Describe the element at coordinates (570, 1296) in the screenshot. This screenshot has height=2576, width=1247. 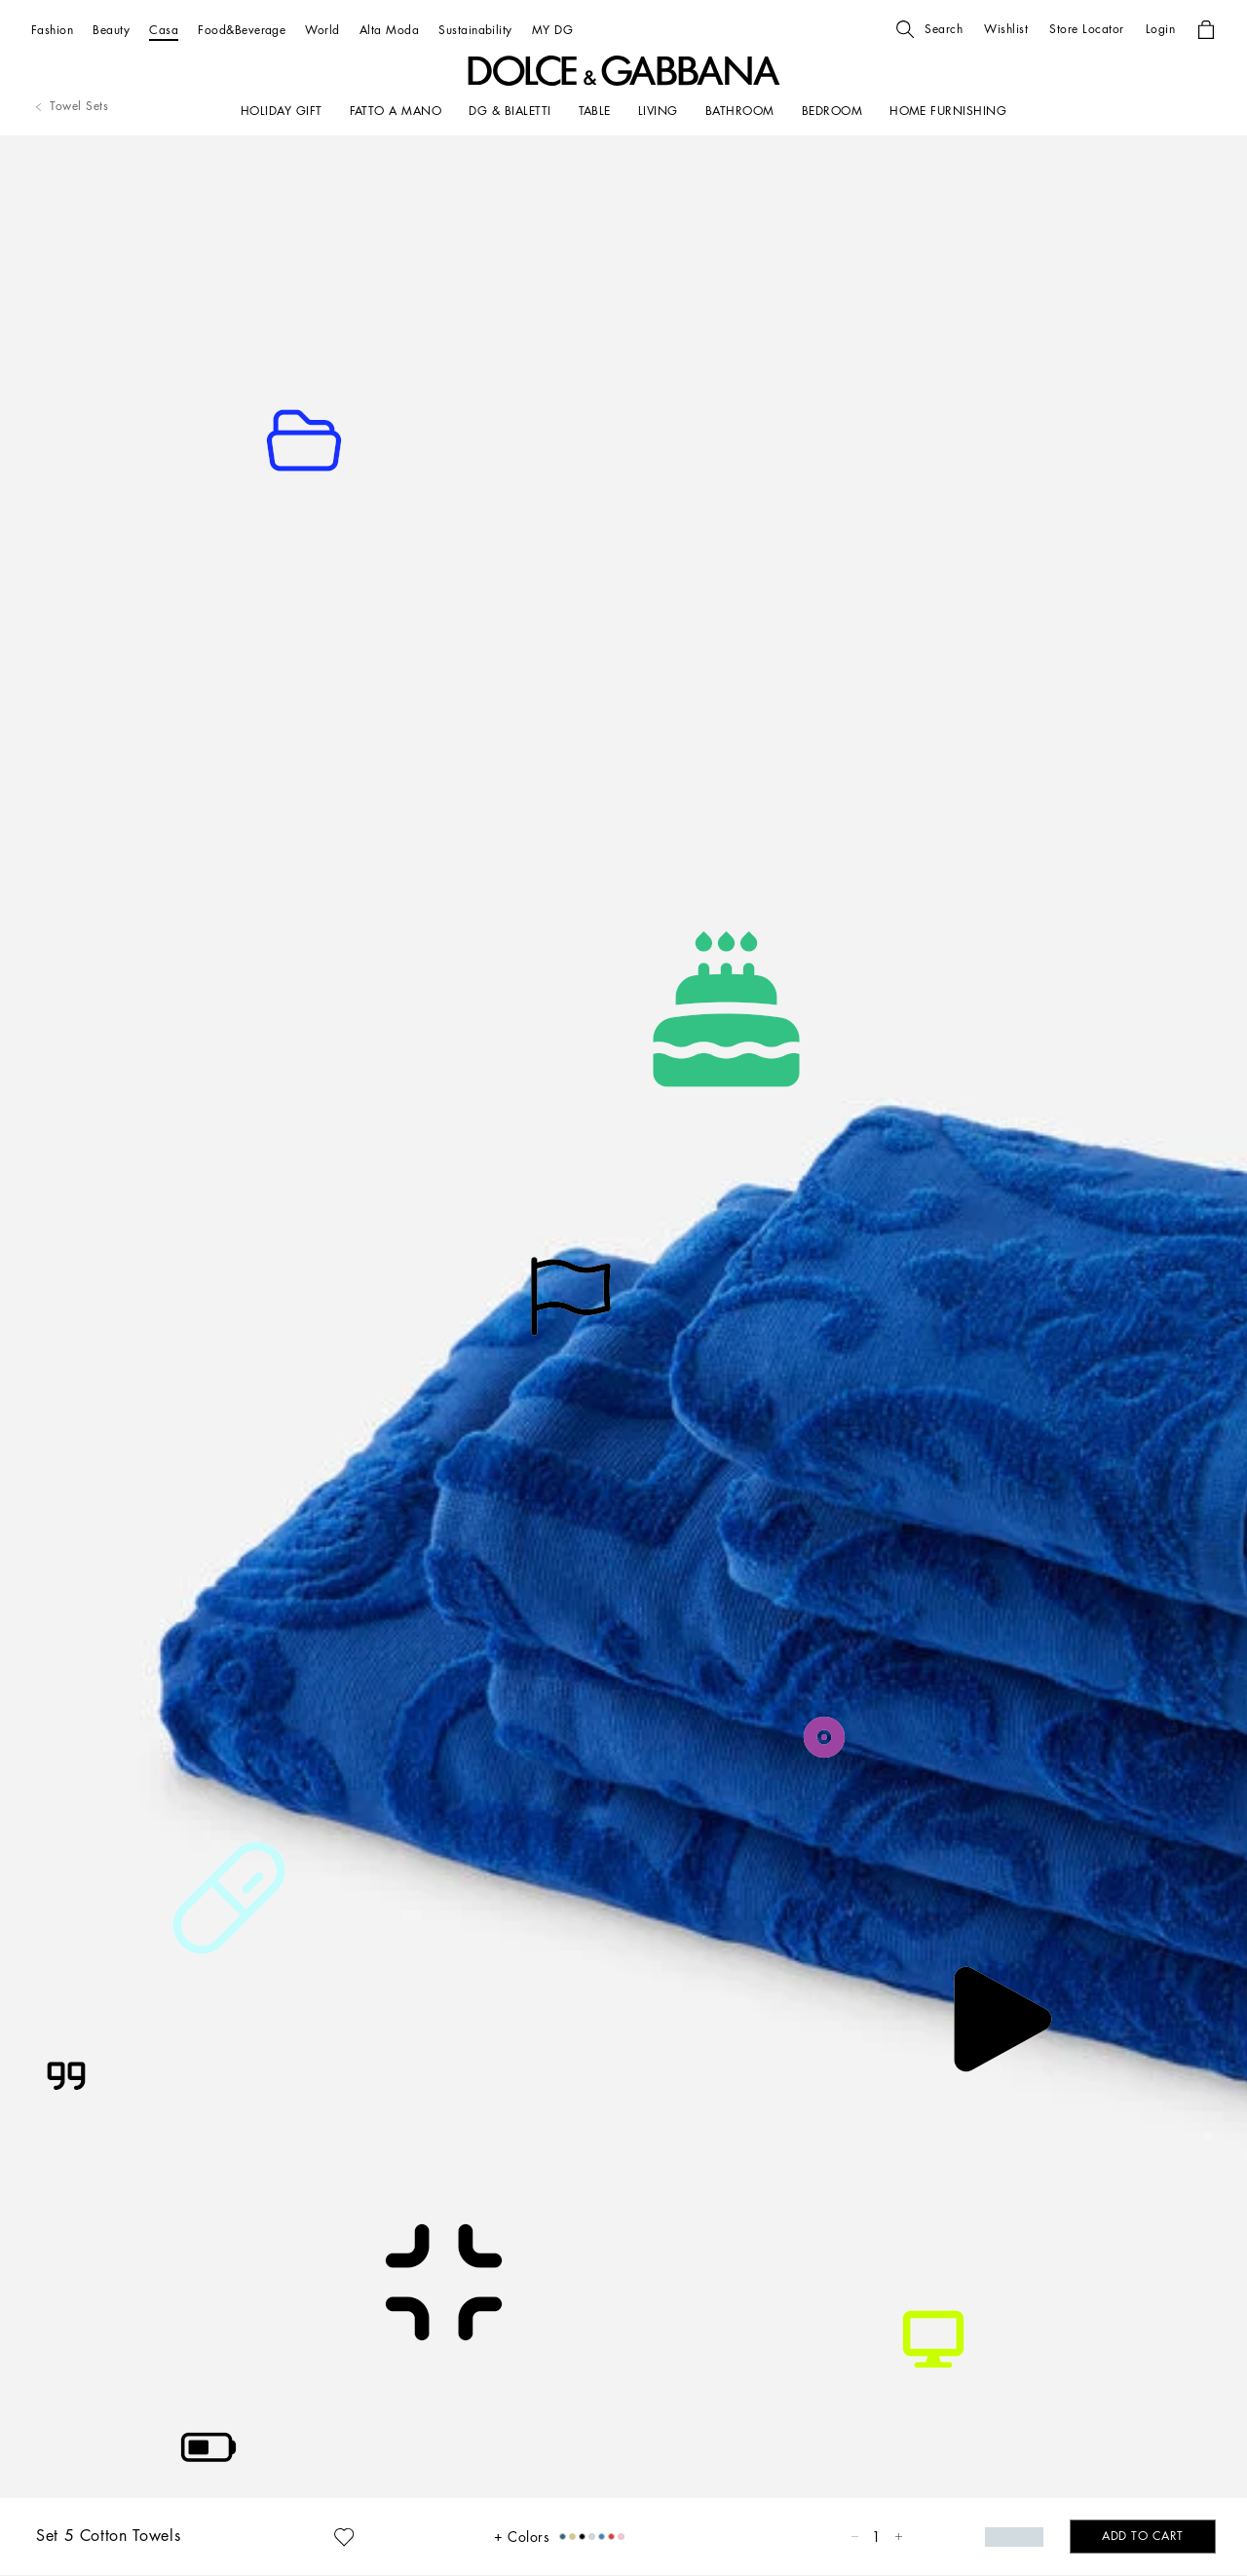
I see `flag or report content` at that location.